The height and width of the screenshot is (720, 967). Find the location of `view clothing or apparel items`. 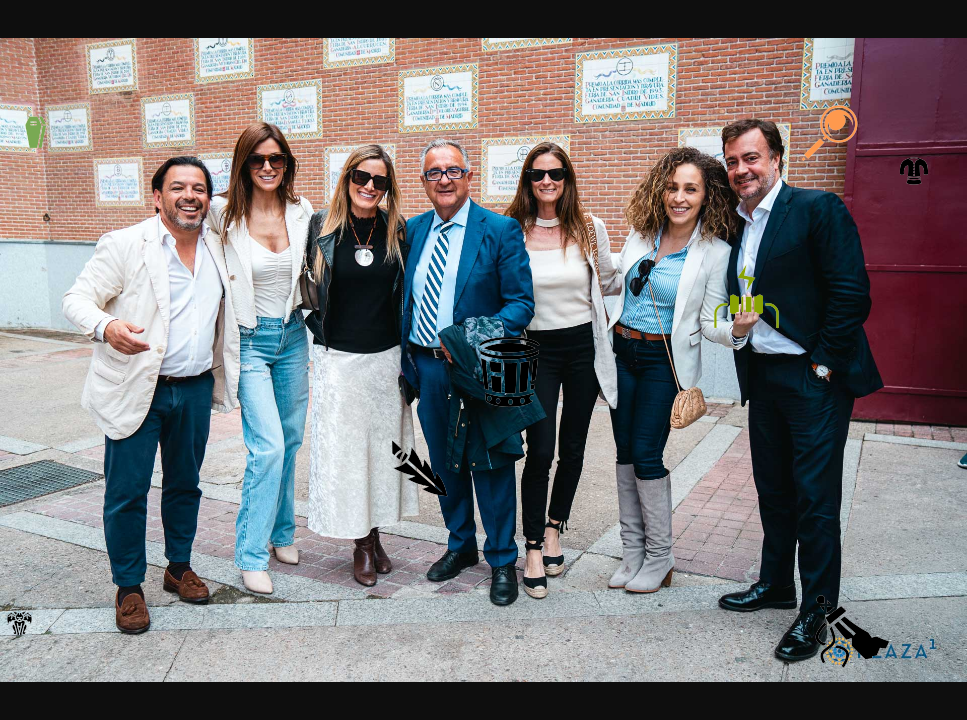

view clothing or apparel items is located at coordinates (914, 171).